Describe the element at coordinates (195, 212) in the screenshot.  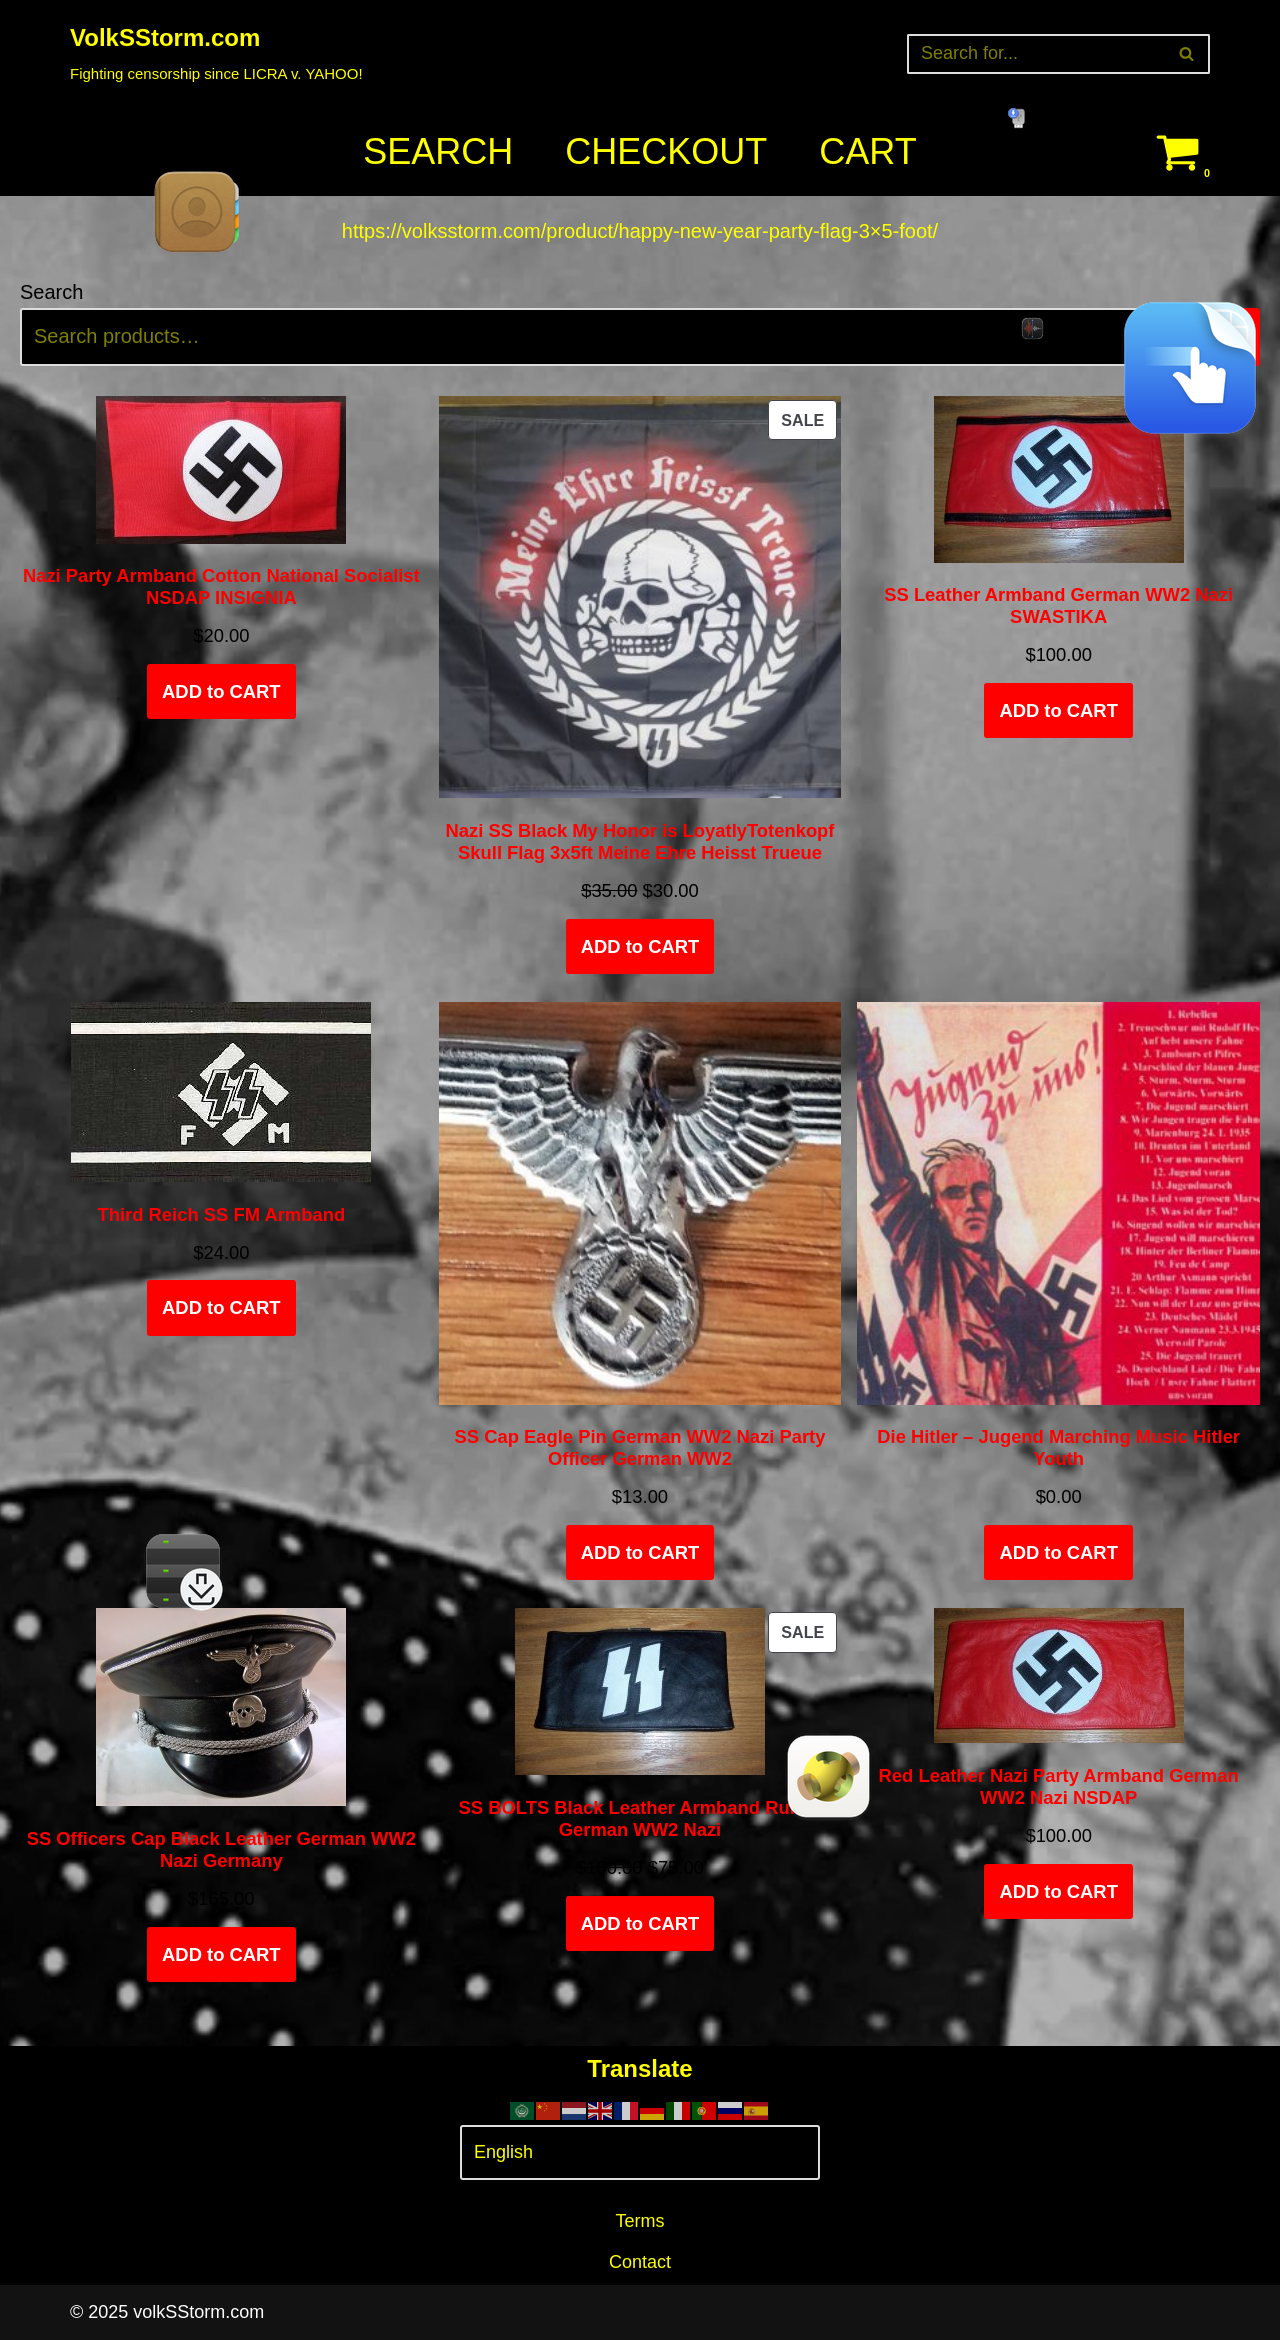
I see `open the contacts app` at that location.